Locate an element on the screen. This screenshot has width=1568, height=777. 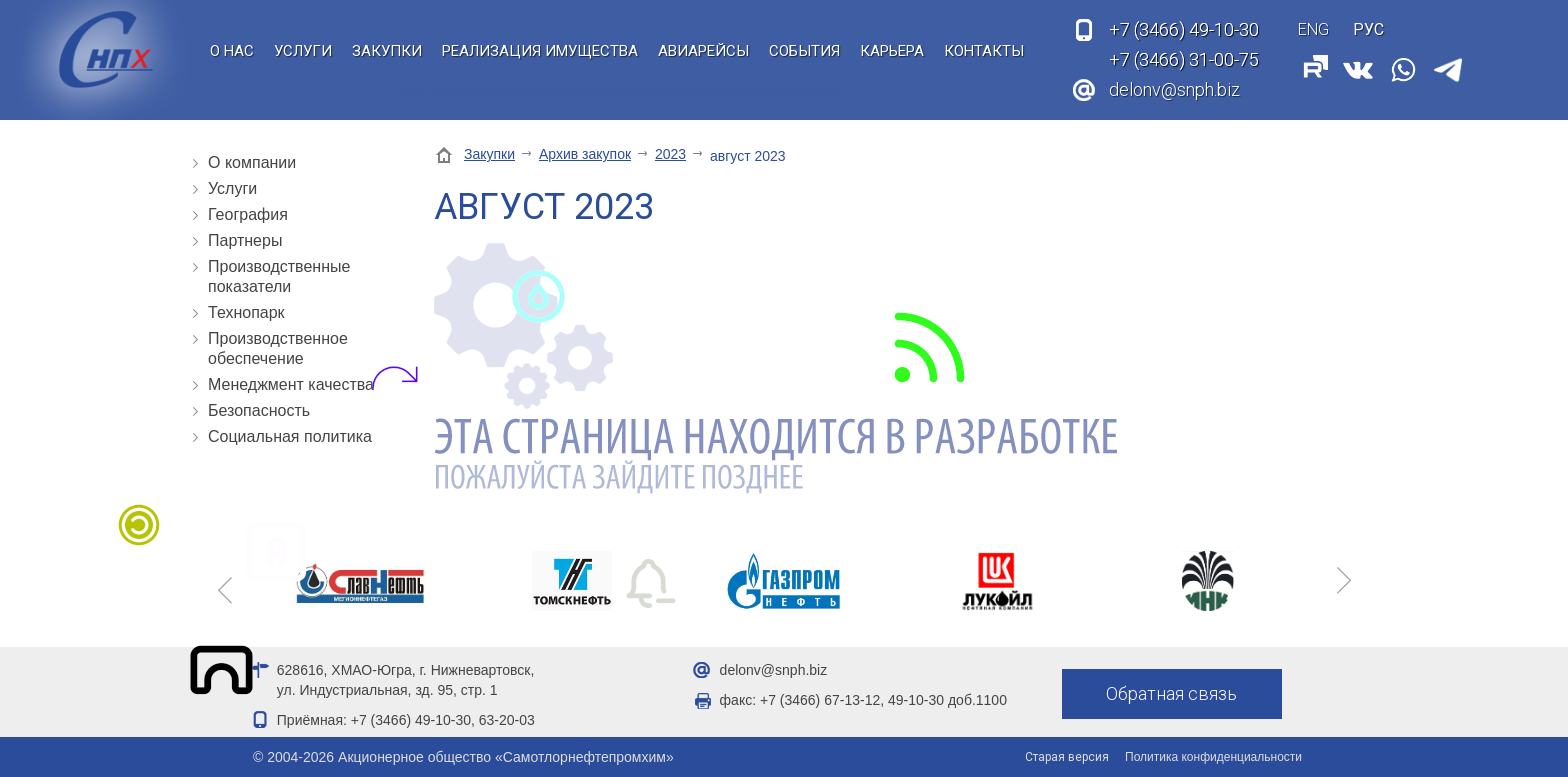
select text formatting option A is located at coordinates (276, 551).